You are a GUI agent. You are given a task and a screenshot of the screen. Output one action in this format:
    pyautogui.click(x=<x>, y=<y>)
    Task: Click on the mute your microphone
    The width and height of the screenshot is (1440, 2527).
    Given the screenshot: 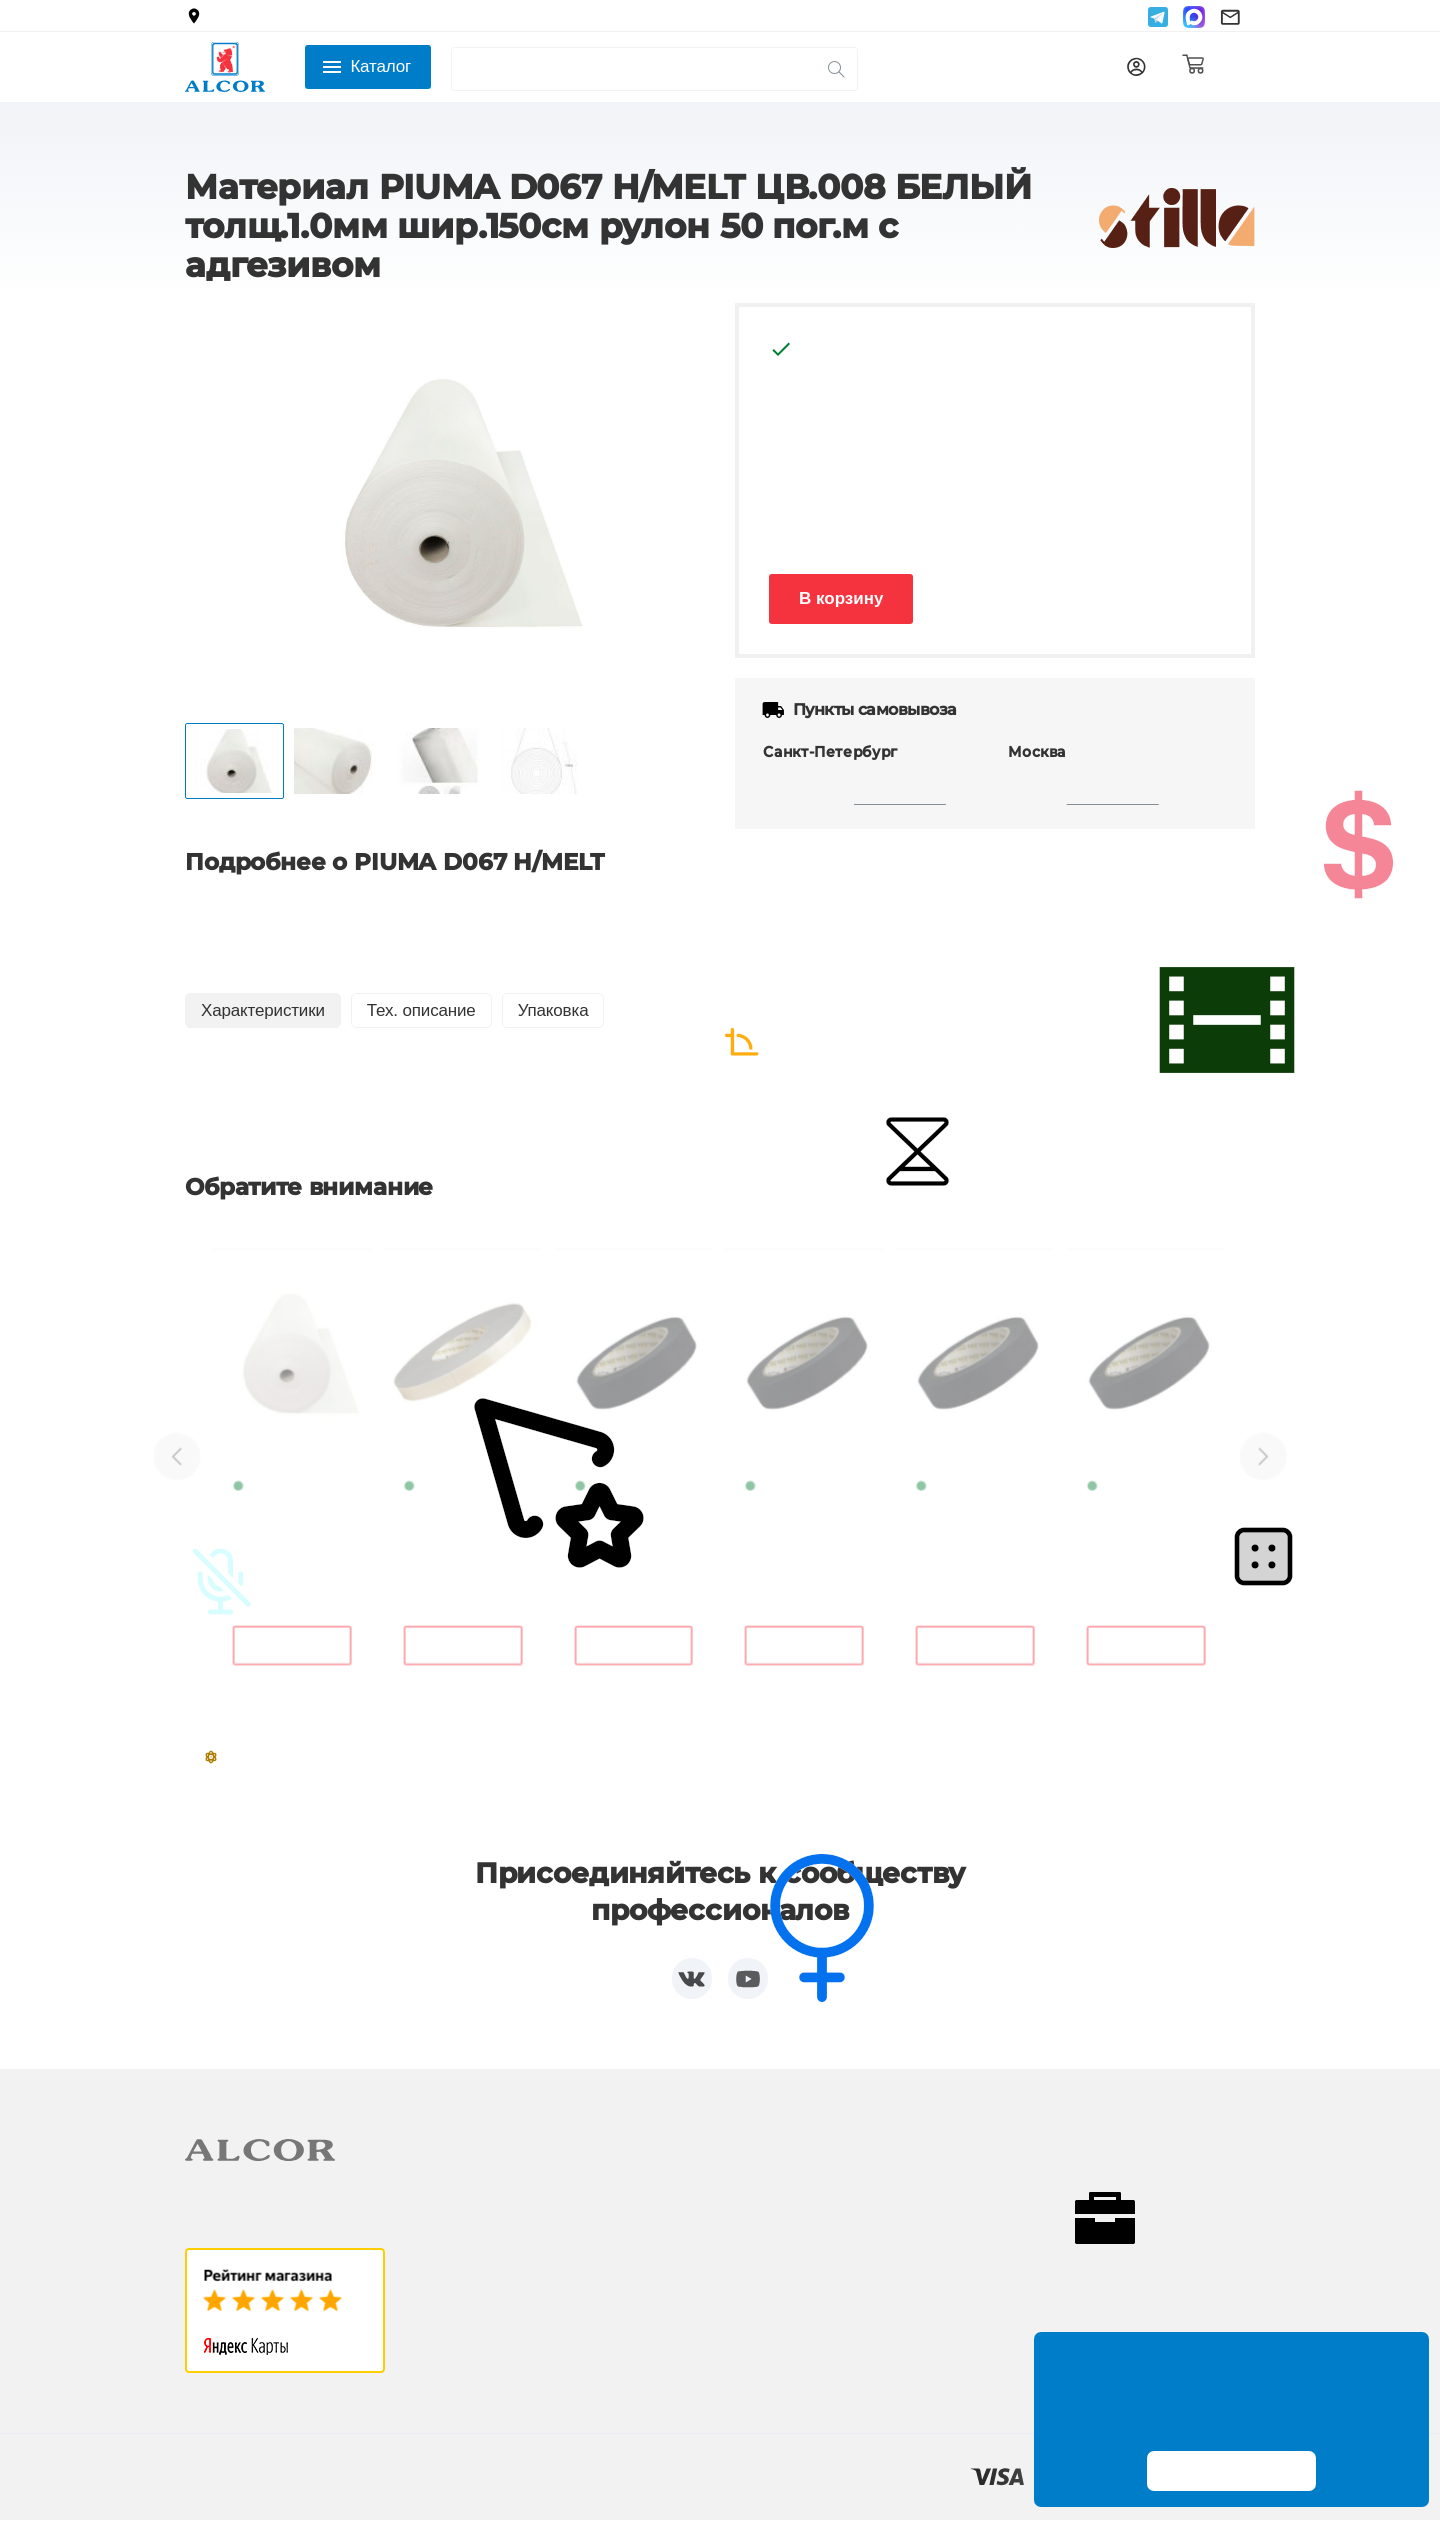 What is the action you would take?
    pyautogui.click(x=220, y=1581)
    